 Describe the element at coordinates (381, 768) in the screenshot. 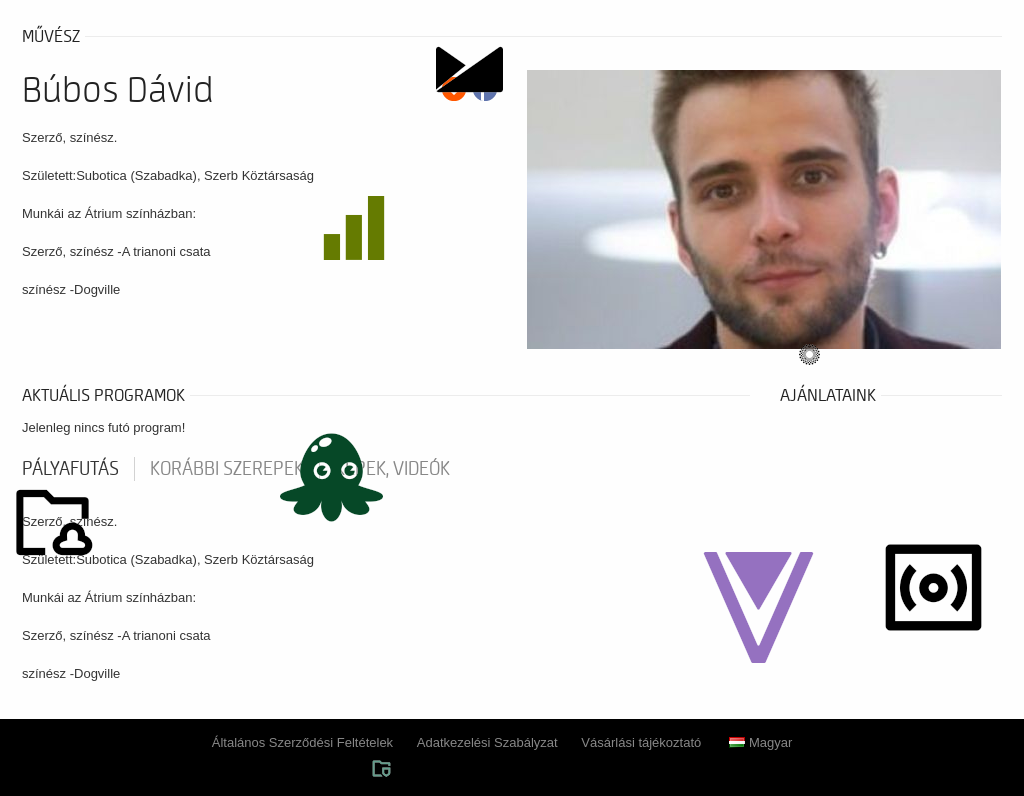

I see `access protected or secure files` at that location.